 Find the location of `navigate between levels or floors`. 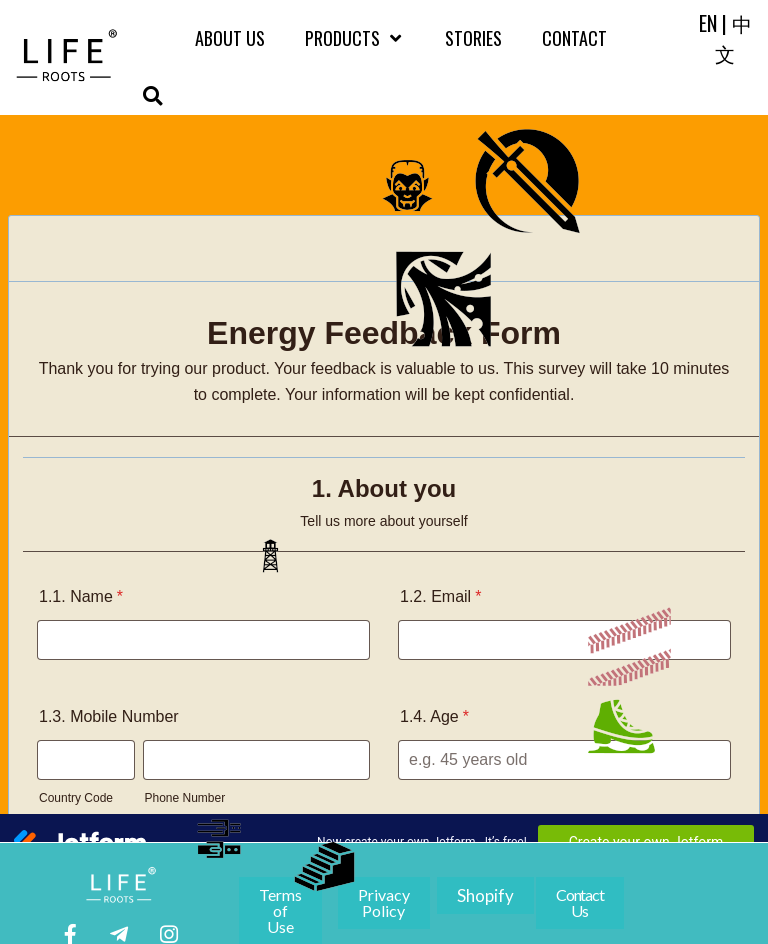

navigate between levels or floors is located at coordinates (324, 866).